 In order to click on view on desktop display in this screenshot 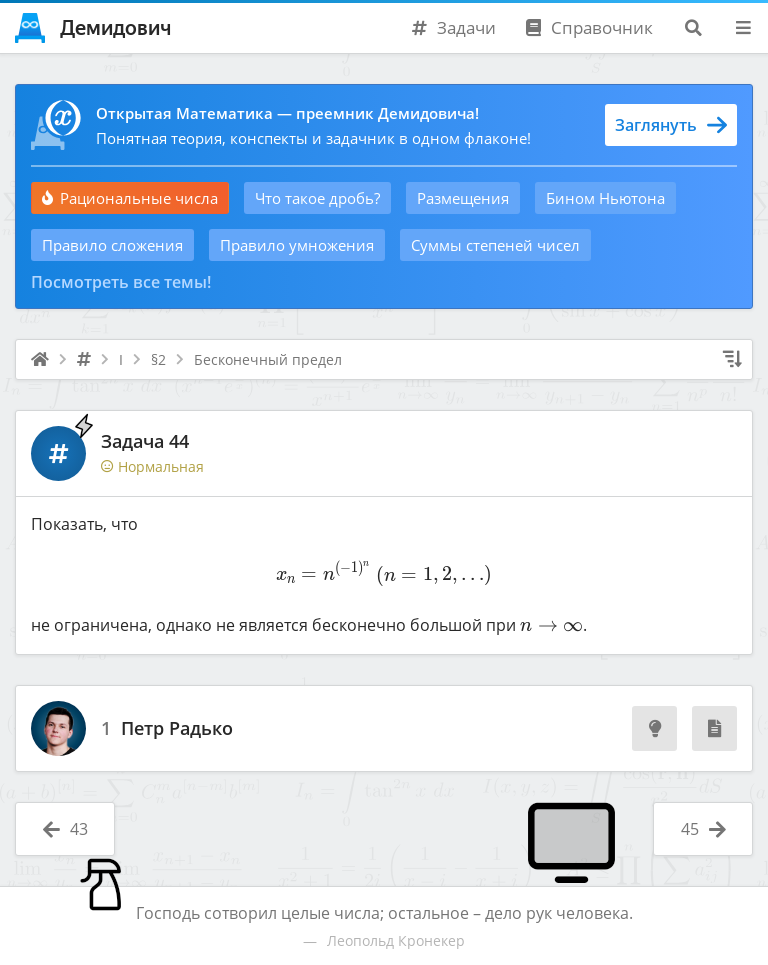, I will do `click(571, 839)`.